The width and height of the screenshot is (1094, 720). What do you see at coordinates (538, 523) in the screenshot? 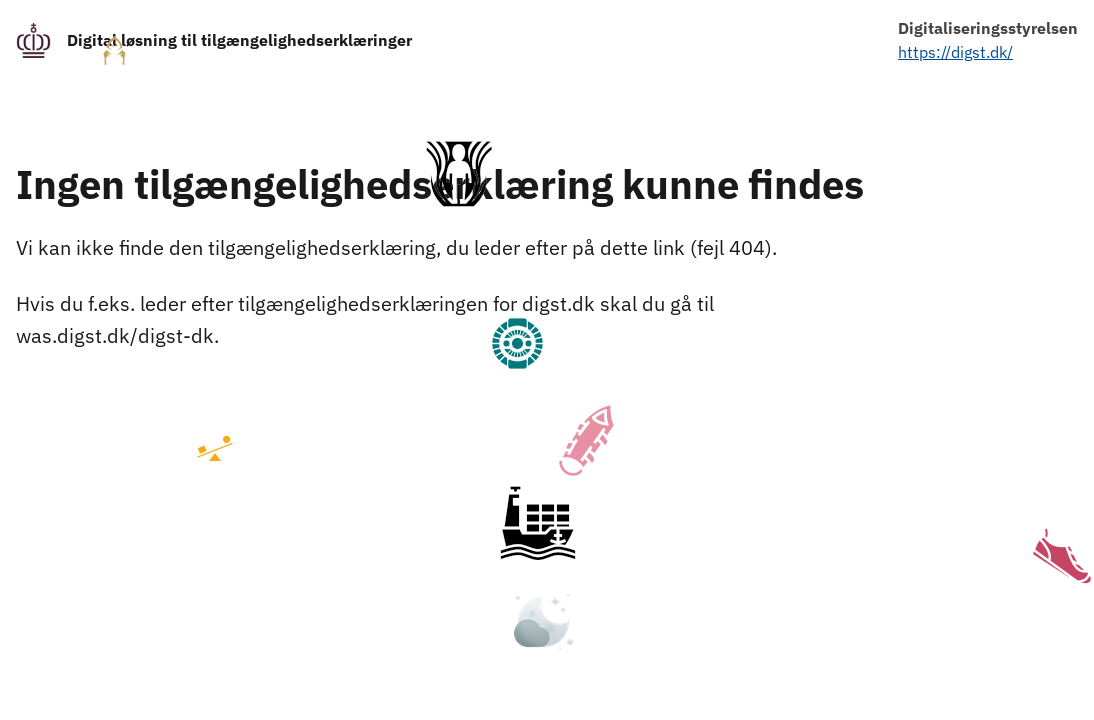
I see `view shipping or freight status` at bounding box center [538, 523].